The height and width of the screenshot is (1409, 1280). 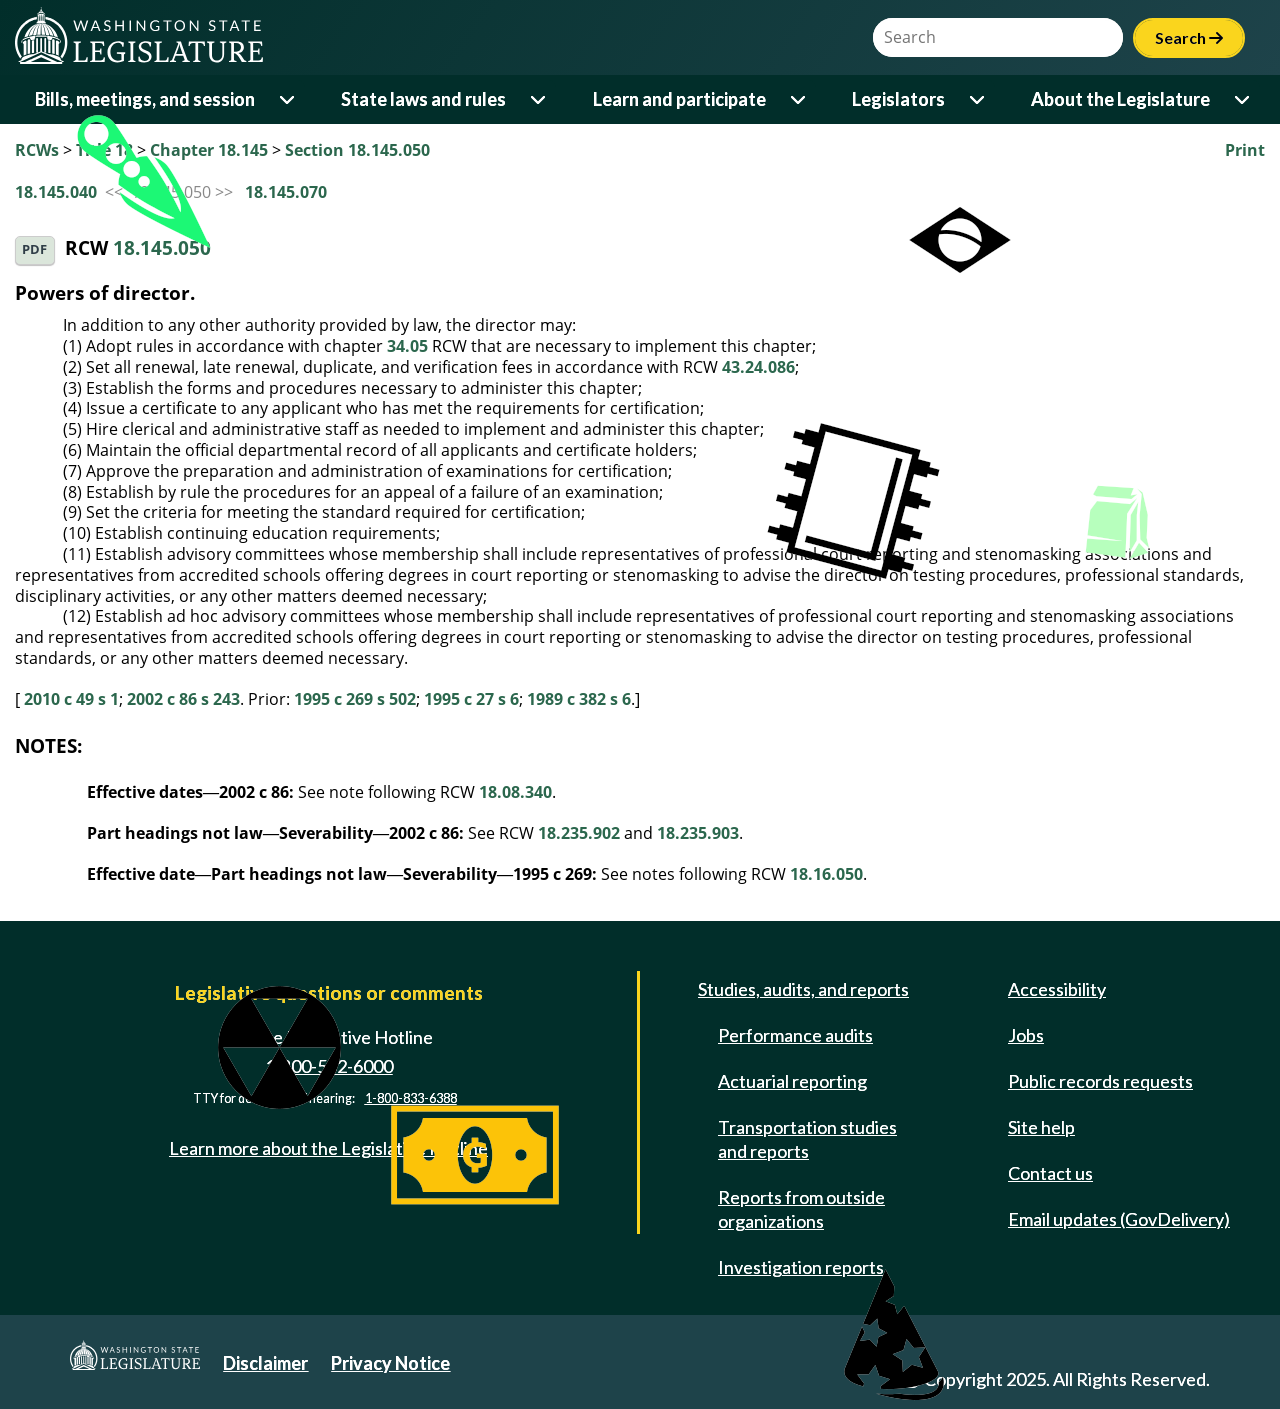 What do you see at coordinates (279, 1047) in the screenshot?
I see `indicates a fallout shelter location` at bounding box center [279, 1047].